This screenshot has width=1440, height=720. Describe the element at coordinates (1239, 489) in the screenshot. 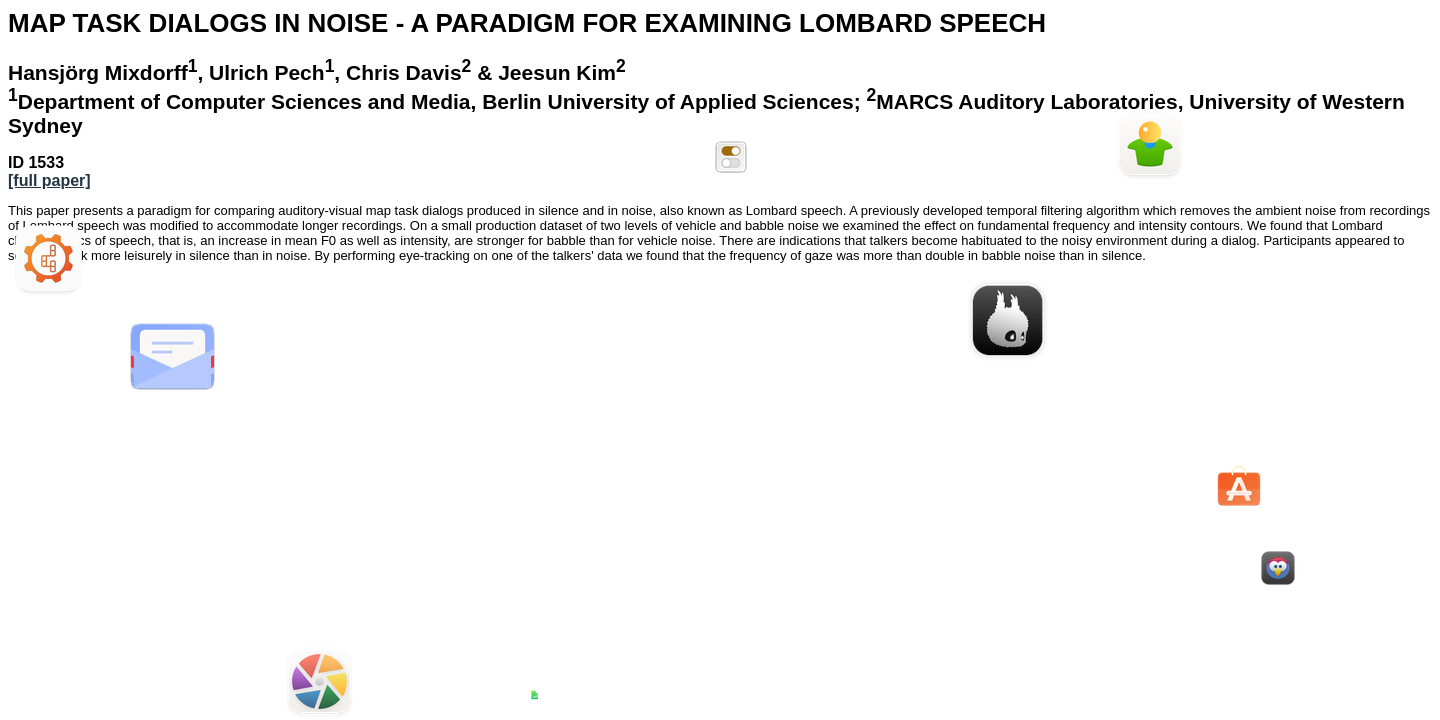

I see `open the software center to browse and install apps` at that location.